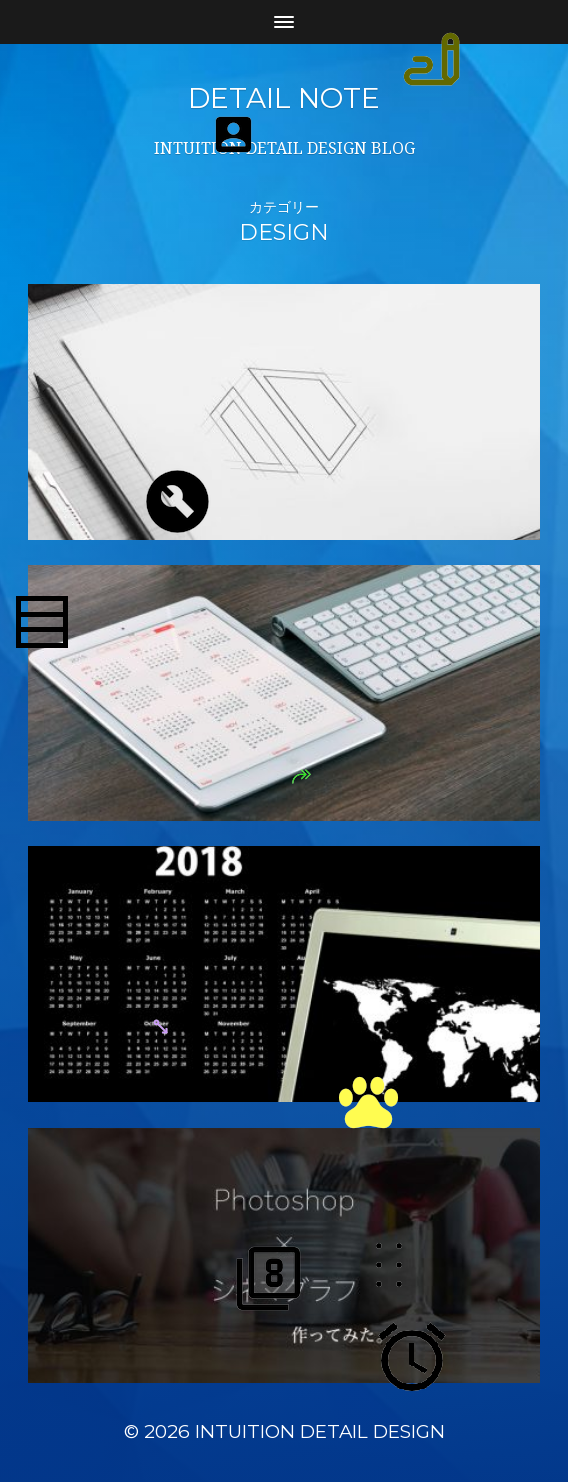 The image size is (568, 1482). I want to click on navigate to the next item diagonally, so click(161, 1027).